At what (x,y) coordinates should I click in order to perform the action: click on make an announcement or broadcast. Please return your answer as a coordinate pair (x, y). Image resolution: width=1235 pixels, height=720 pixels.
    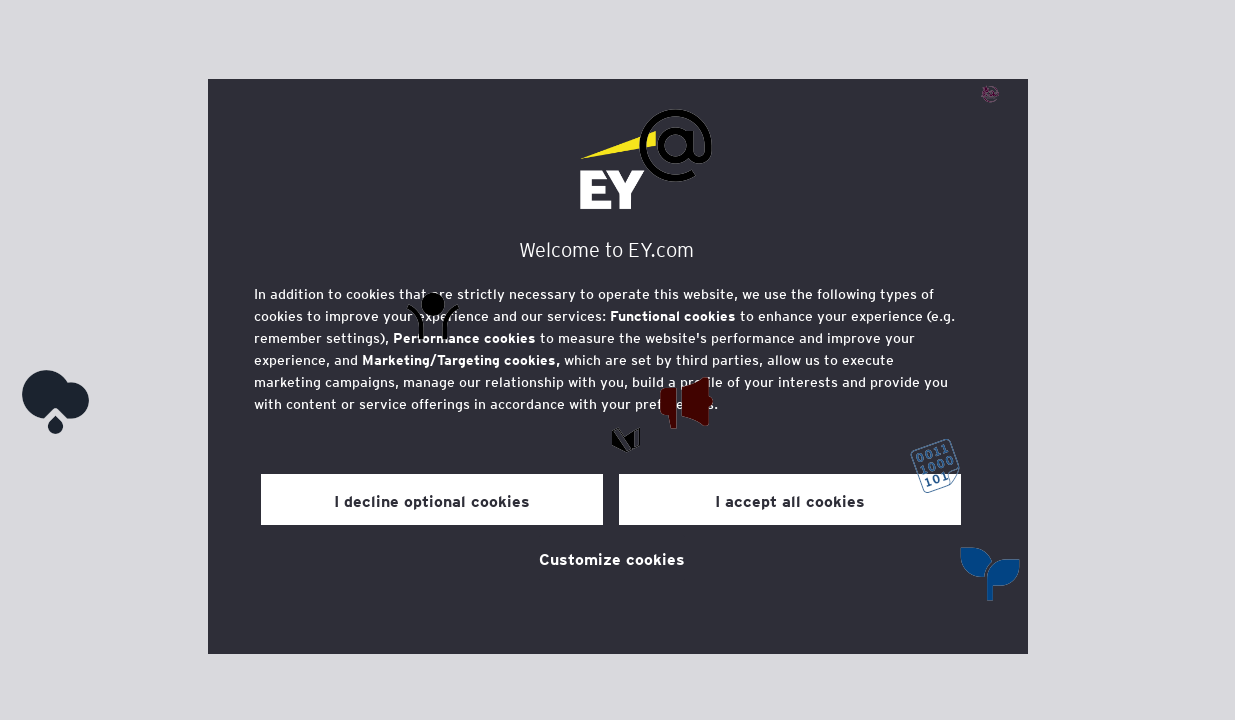
    Looking at the image, I should click on (684, 401).